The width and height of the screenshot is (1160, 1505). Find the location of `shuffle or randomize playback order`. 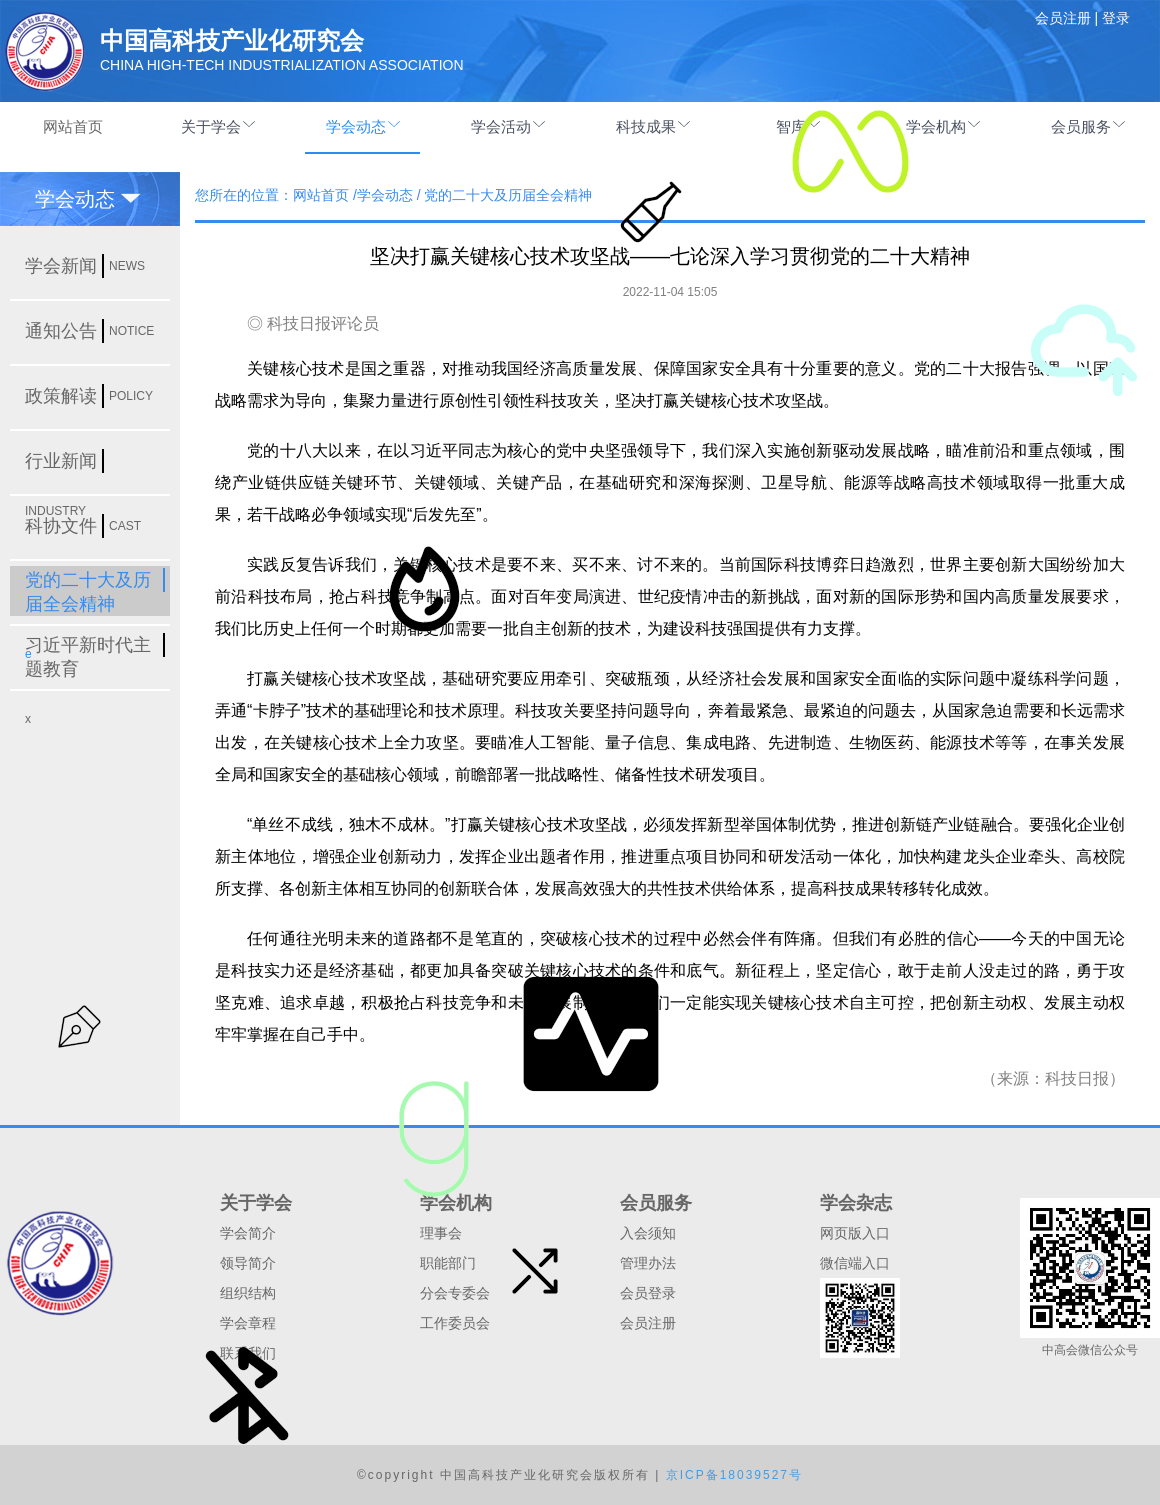

shuffle or randomize playback order is located at coordinates (535, 1271).